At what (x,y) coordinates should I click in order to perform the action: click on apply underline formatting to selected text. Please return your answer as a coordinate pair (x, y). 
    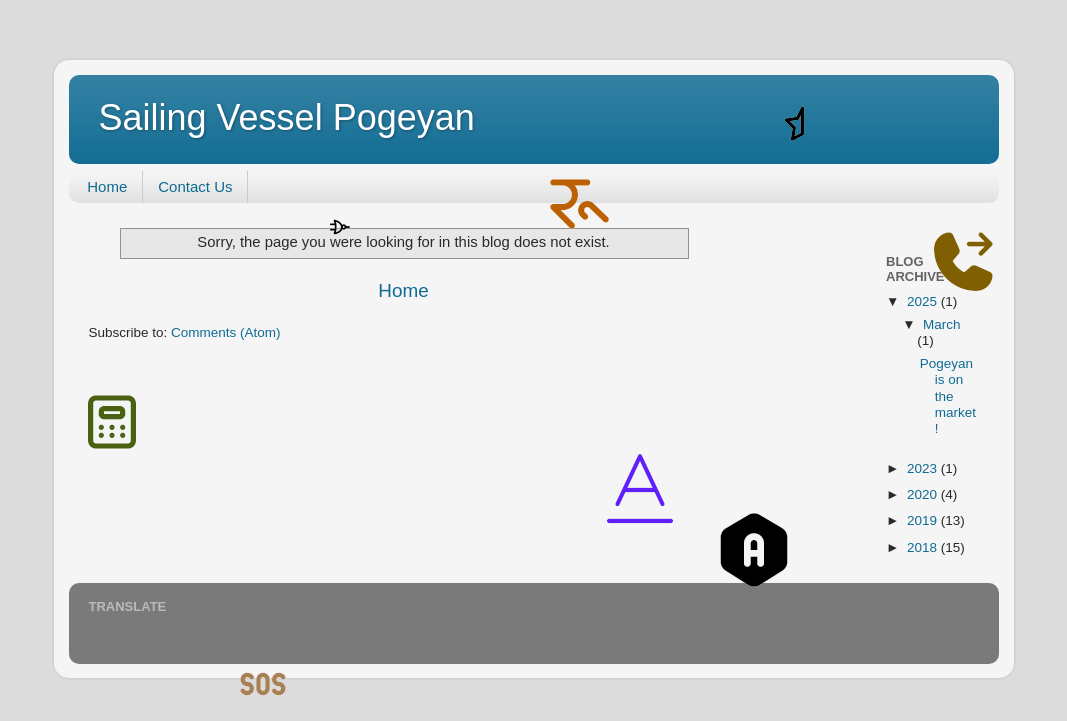
    Looking at the image, I should click on (640, 490).